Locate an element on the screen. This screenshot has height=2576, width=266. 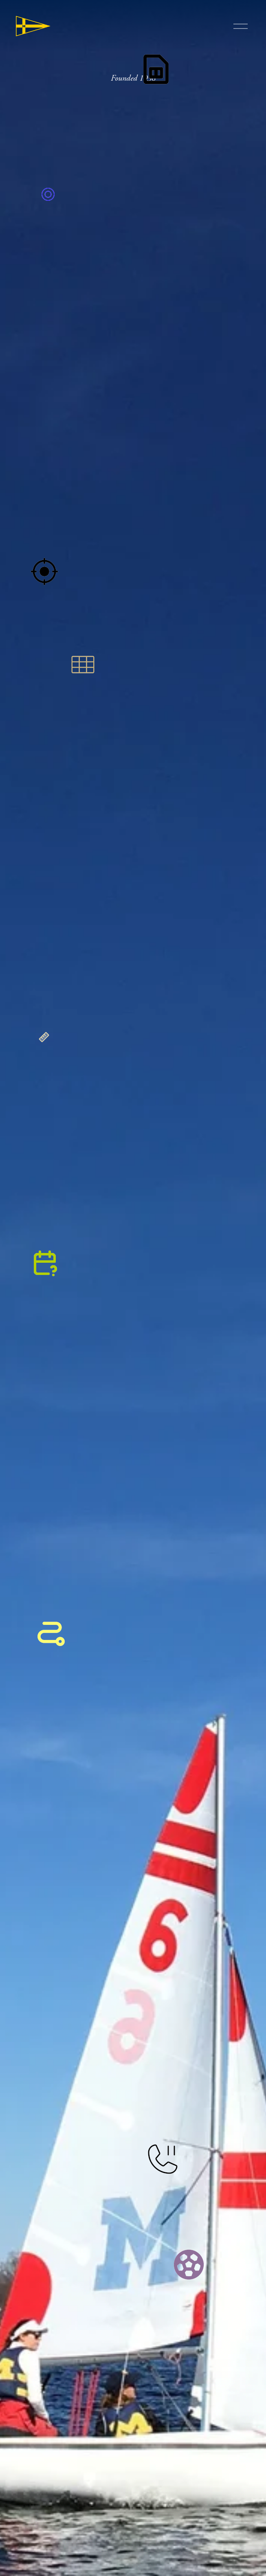
select a single option from a list is located at coordinates (48, 194).